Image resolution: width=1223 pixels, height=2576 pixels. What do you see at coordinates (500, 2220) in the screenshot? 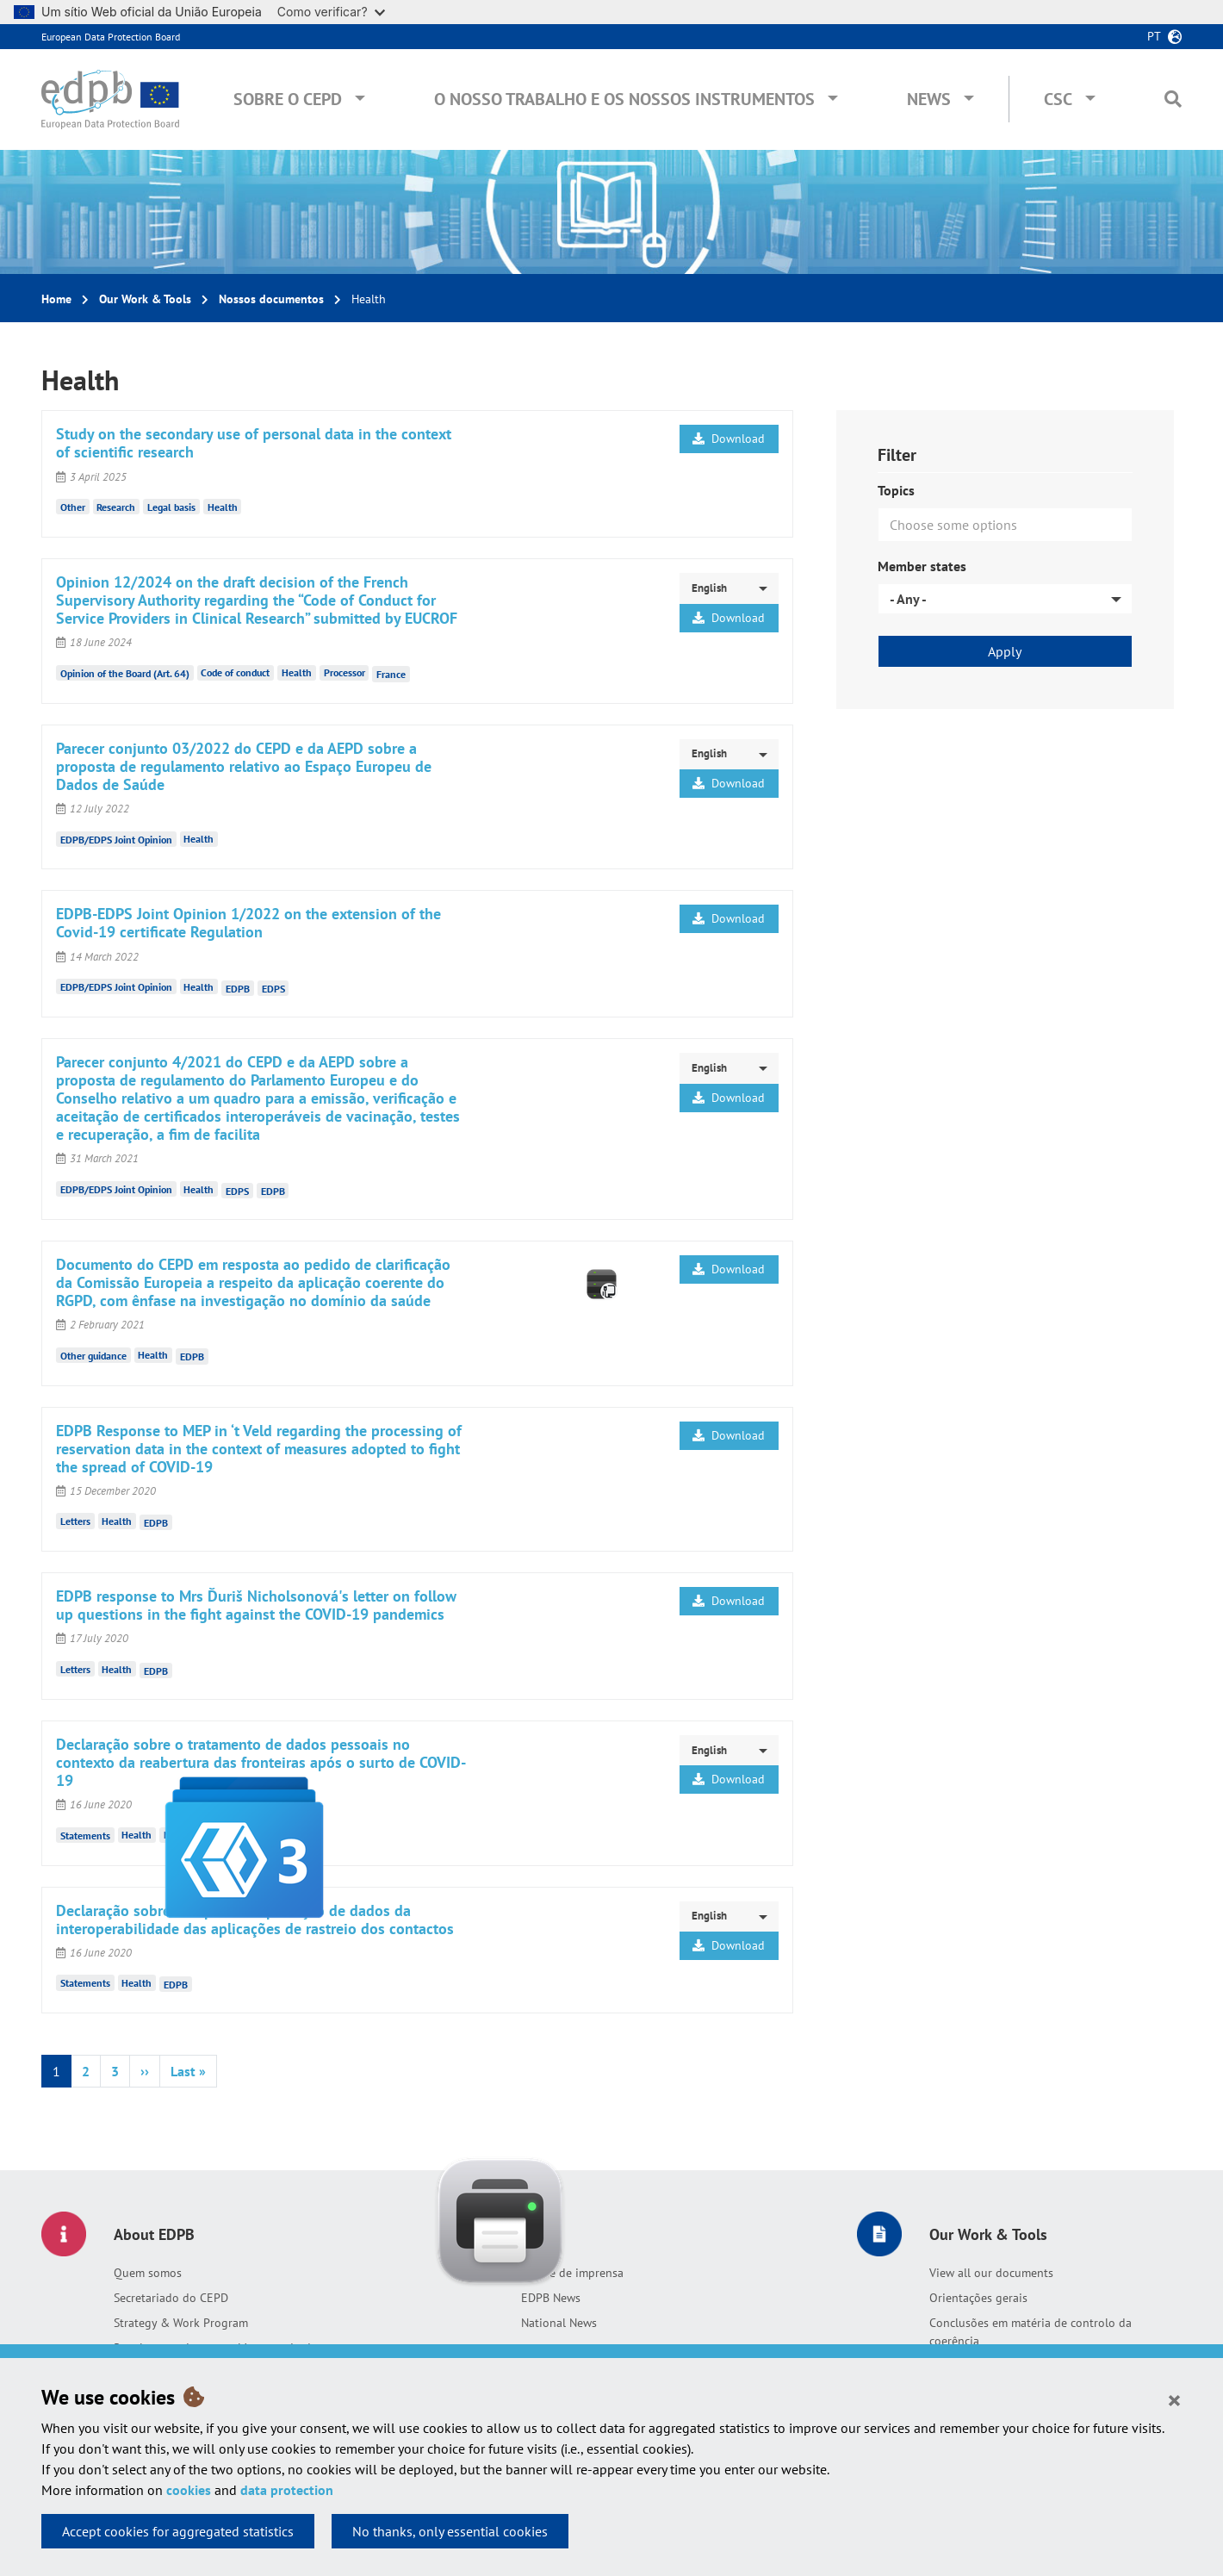
I see `open print center to manage print jobs` at bounding box center [500, 2220].